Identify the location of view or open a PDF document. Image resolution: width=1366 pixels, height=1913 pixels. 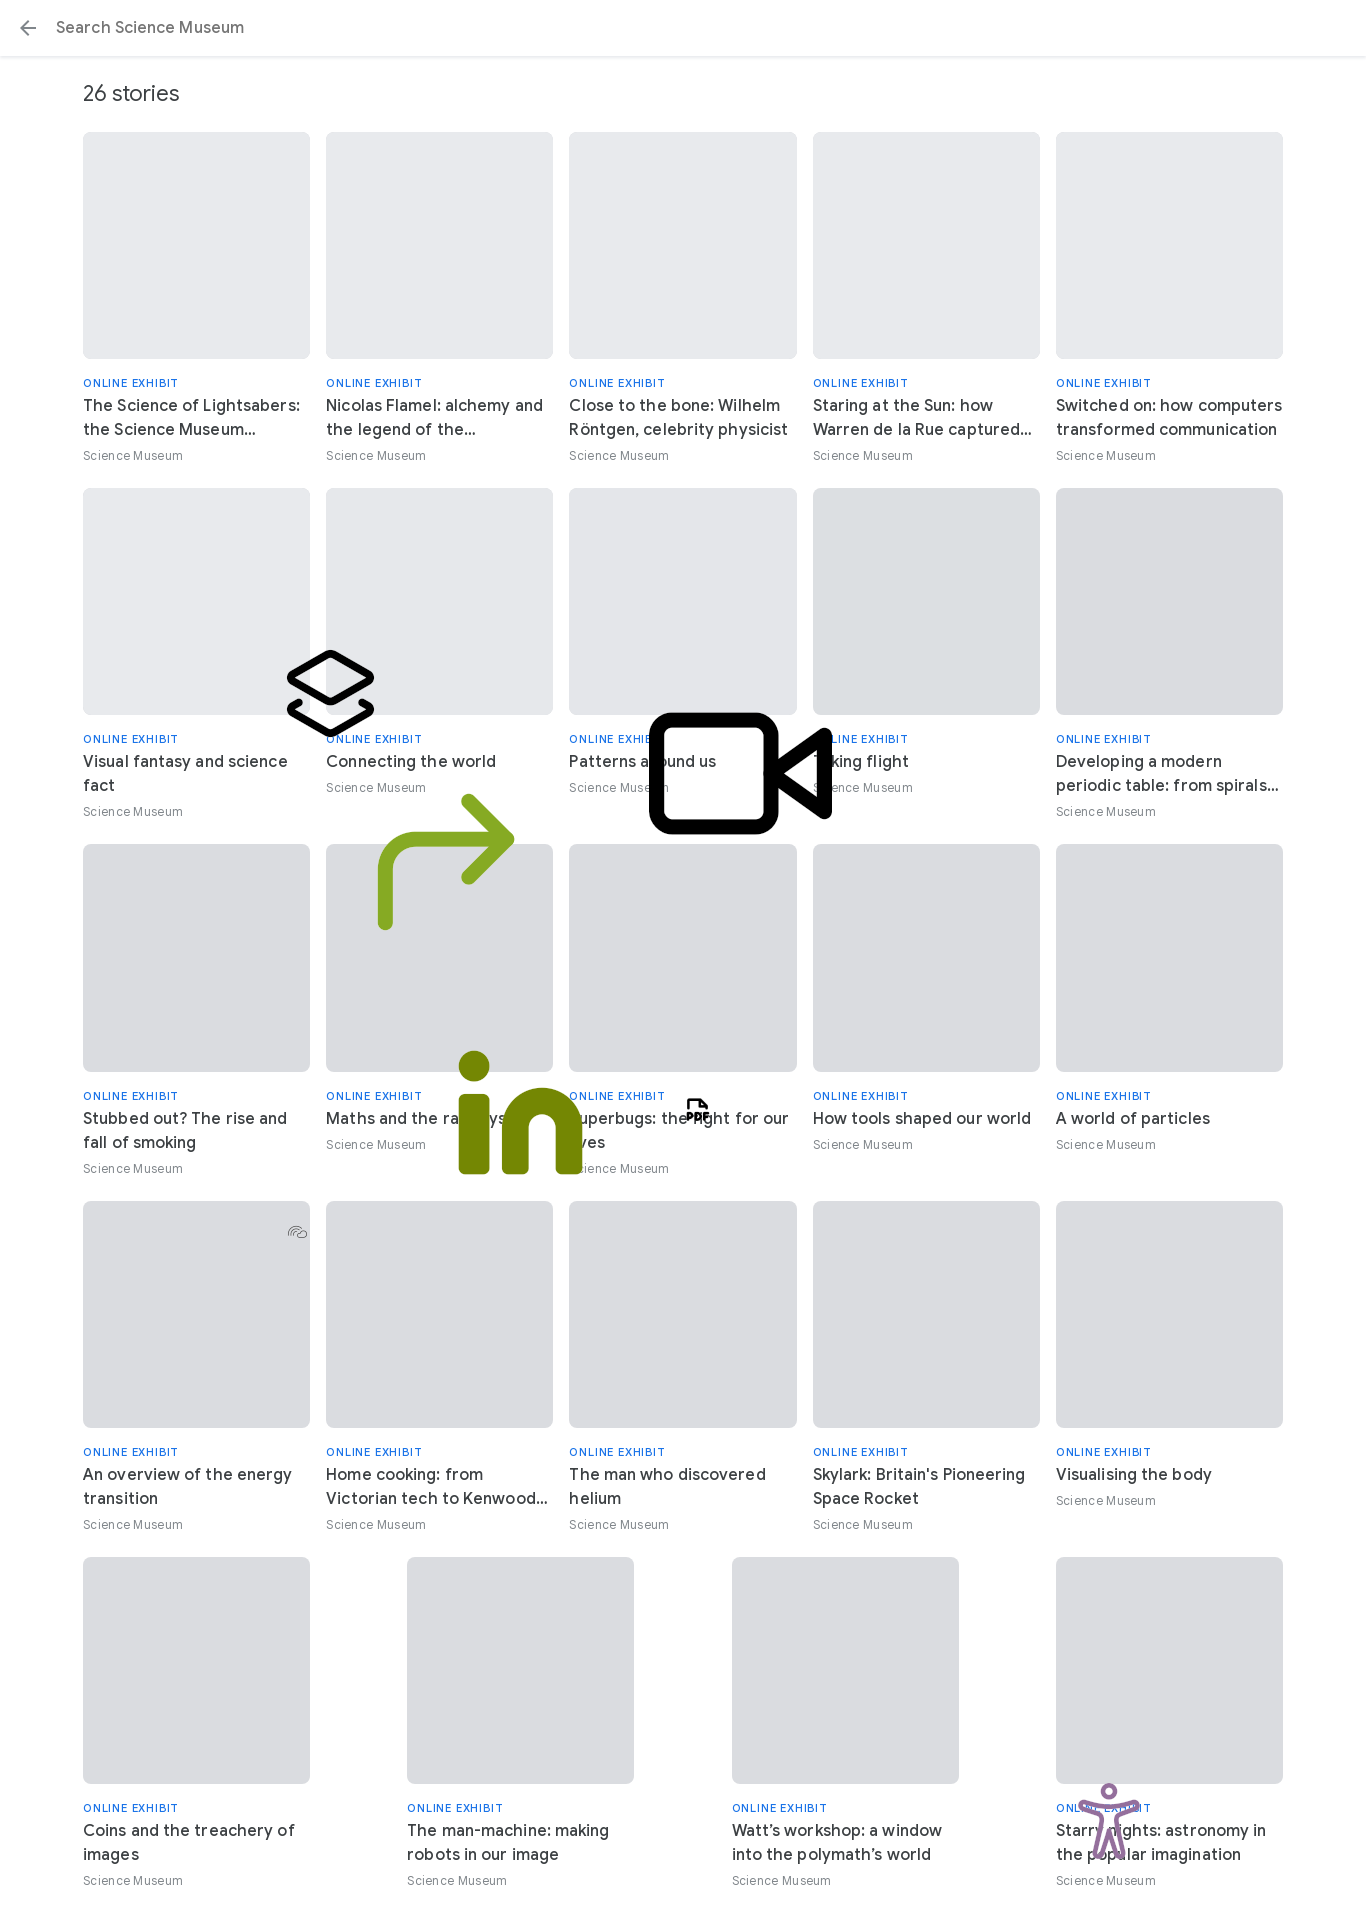
(697, 1110).